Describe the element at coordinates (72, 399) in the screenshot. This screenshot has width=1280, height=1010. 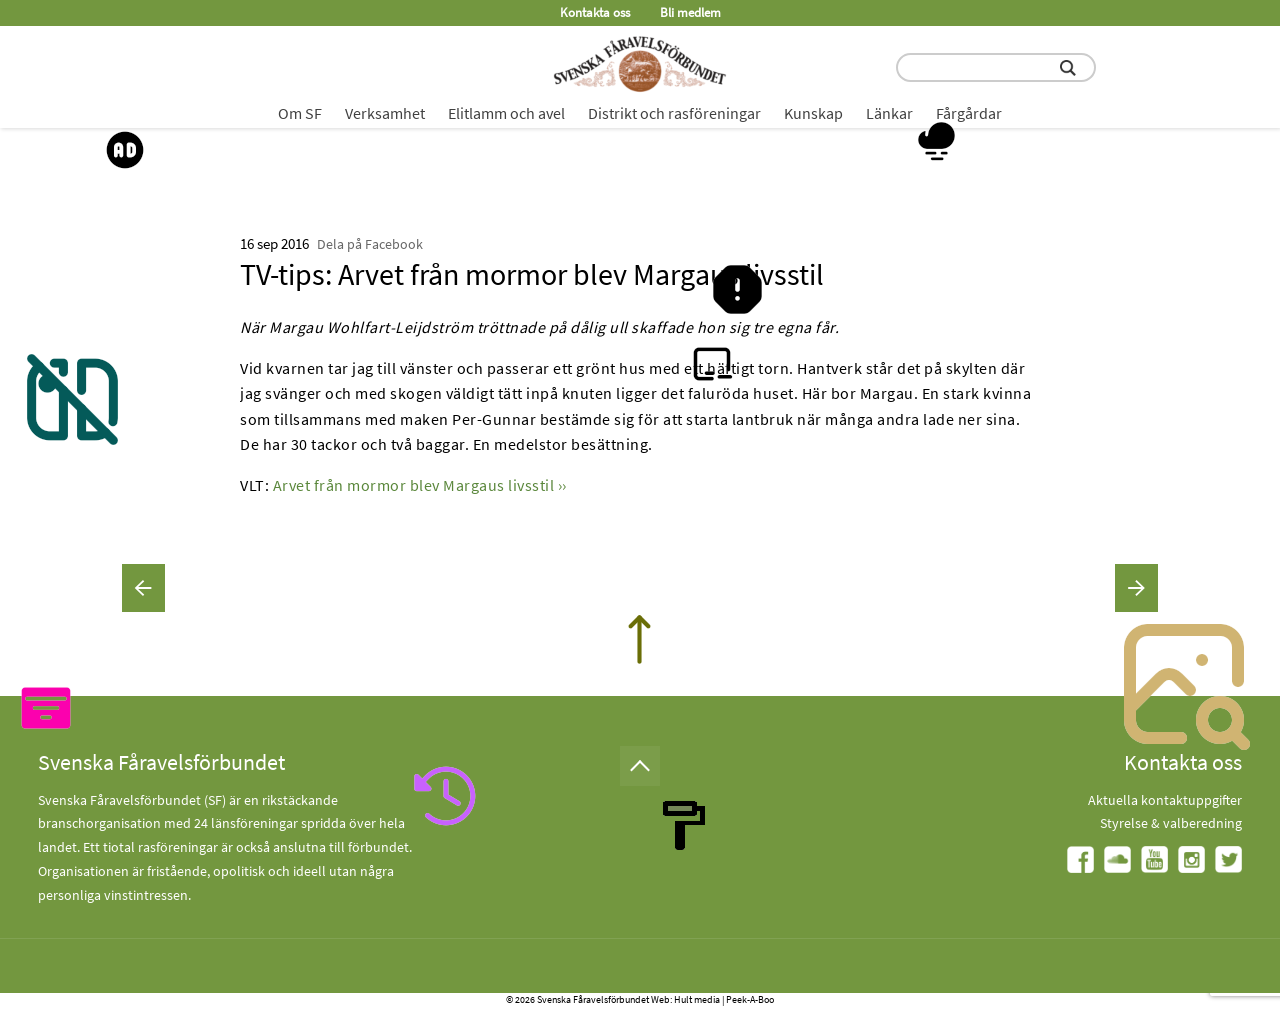
I see `nintendo switch controller disconnected` at that location.